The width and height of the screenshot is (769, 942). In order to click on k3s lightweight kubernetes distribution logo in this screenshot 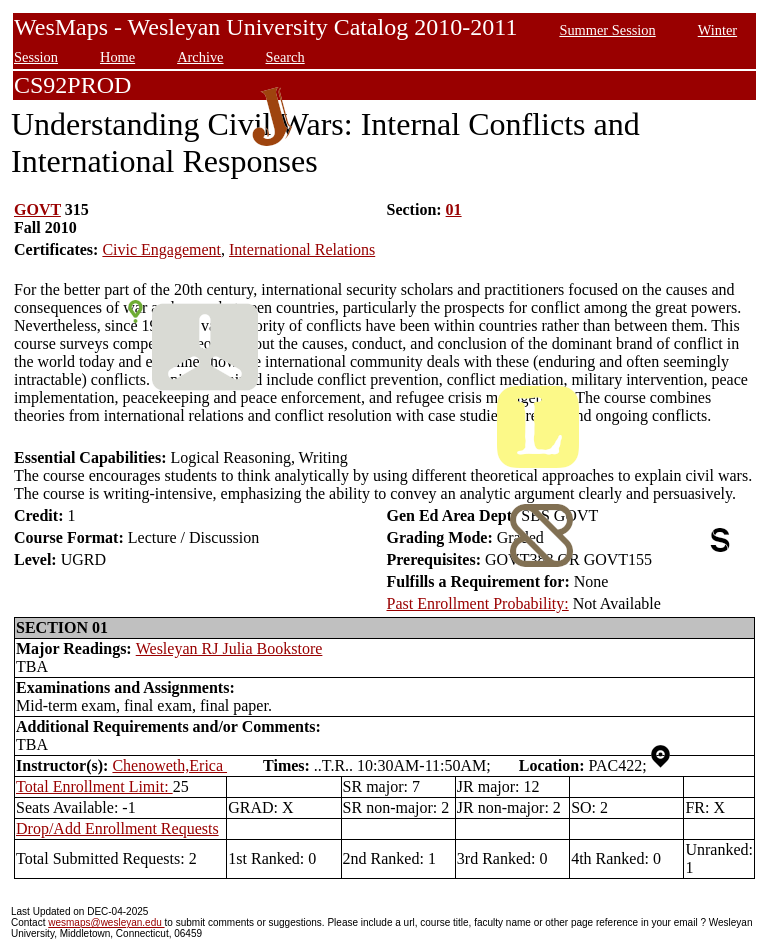, I will do `click(205, 347)`.